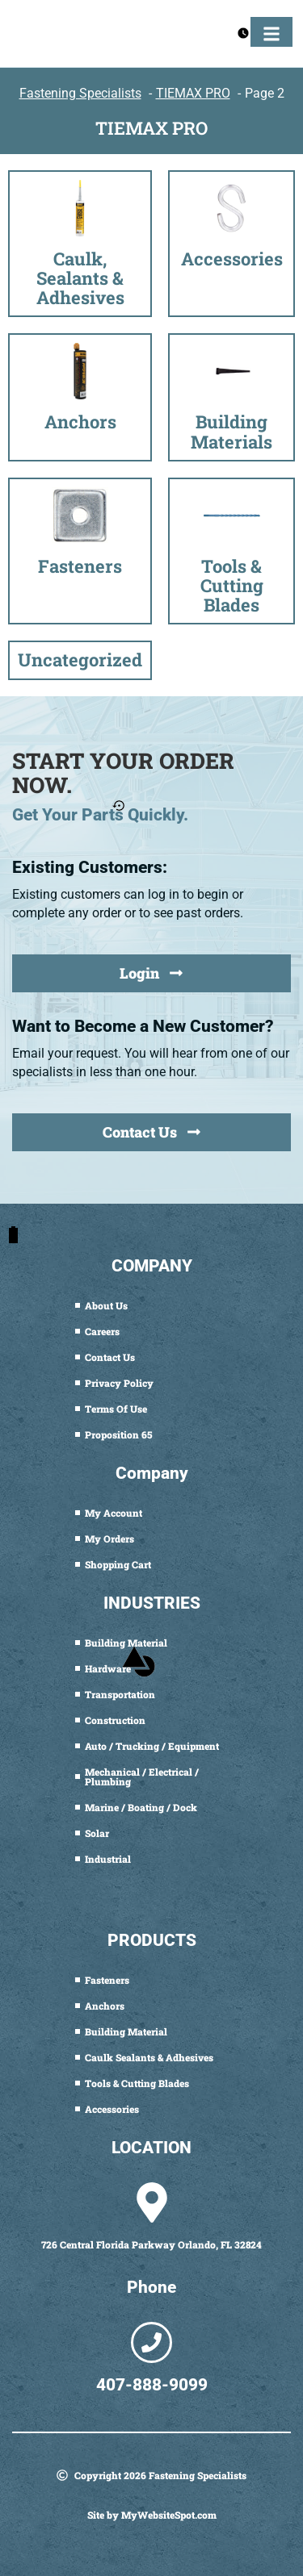 This screenshot has height=2576, width=303. What do you see at coordinates (139, 1662) in the screenshot?
I see `access shape tools or drawing options` at bounding box center [139, 1662].